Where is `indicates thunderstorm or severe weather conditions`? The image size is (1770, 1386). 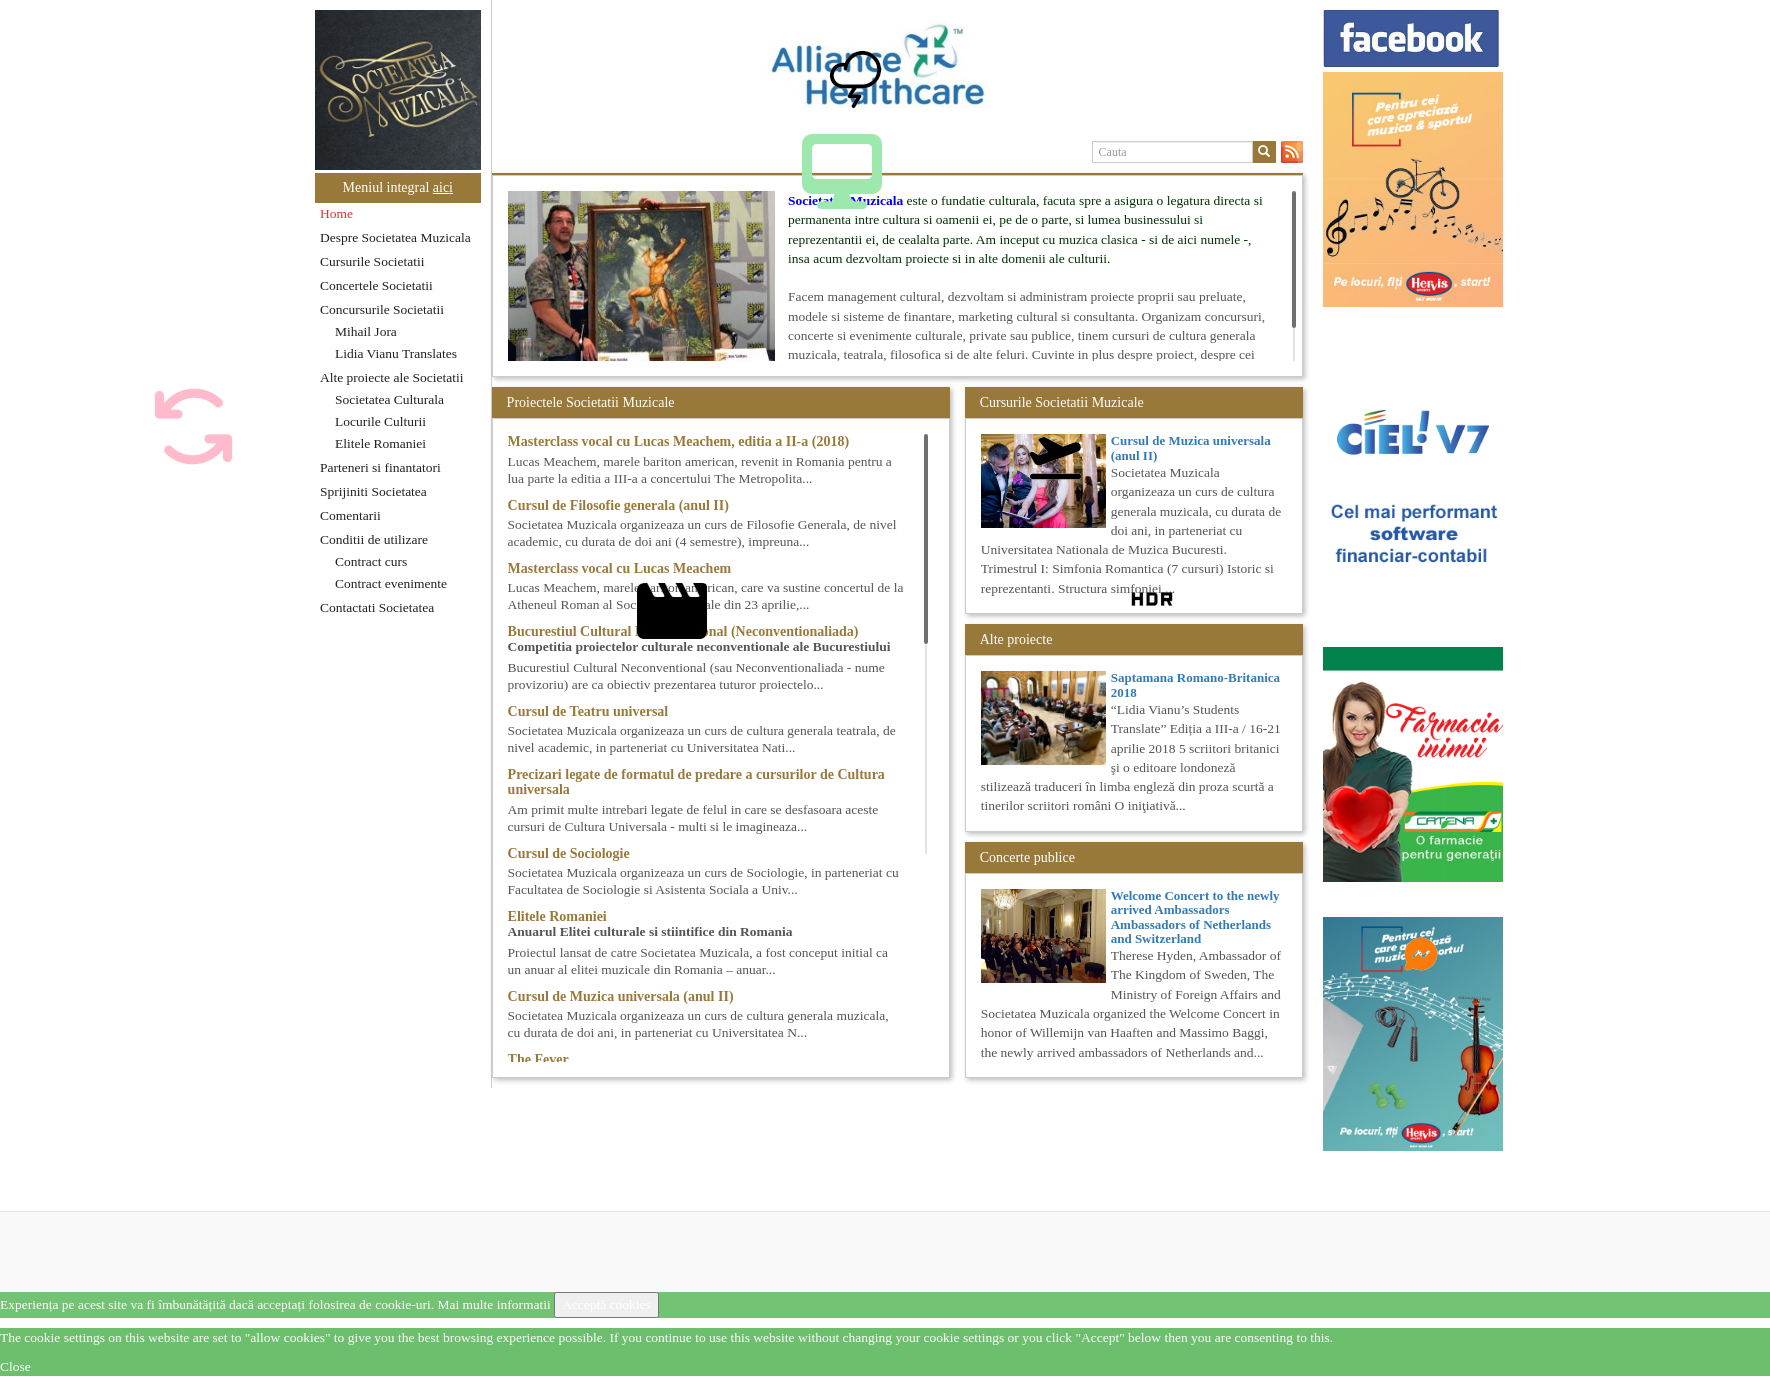 indicates thunderstorm or severe weather conditions is located at coordinates (855, 78).